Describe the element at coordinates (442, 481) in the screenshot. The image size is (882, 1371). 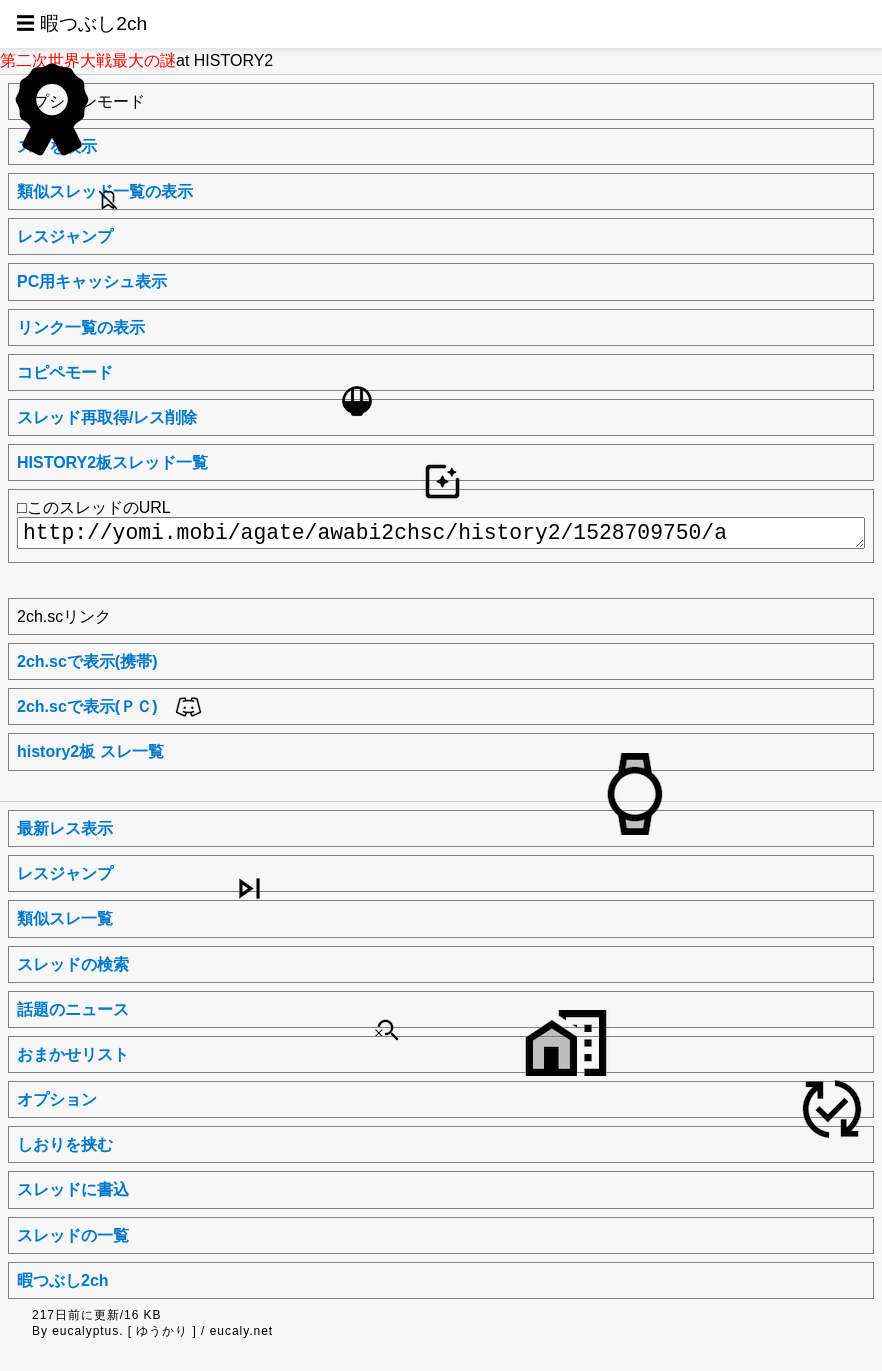
I see `apply filters or effects to a photo` at that location.